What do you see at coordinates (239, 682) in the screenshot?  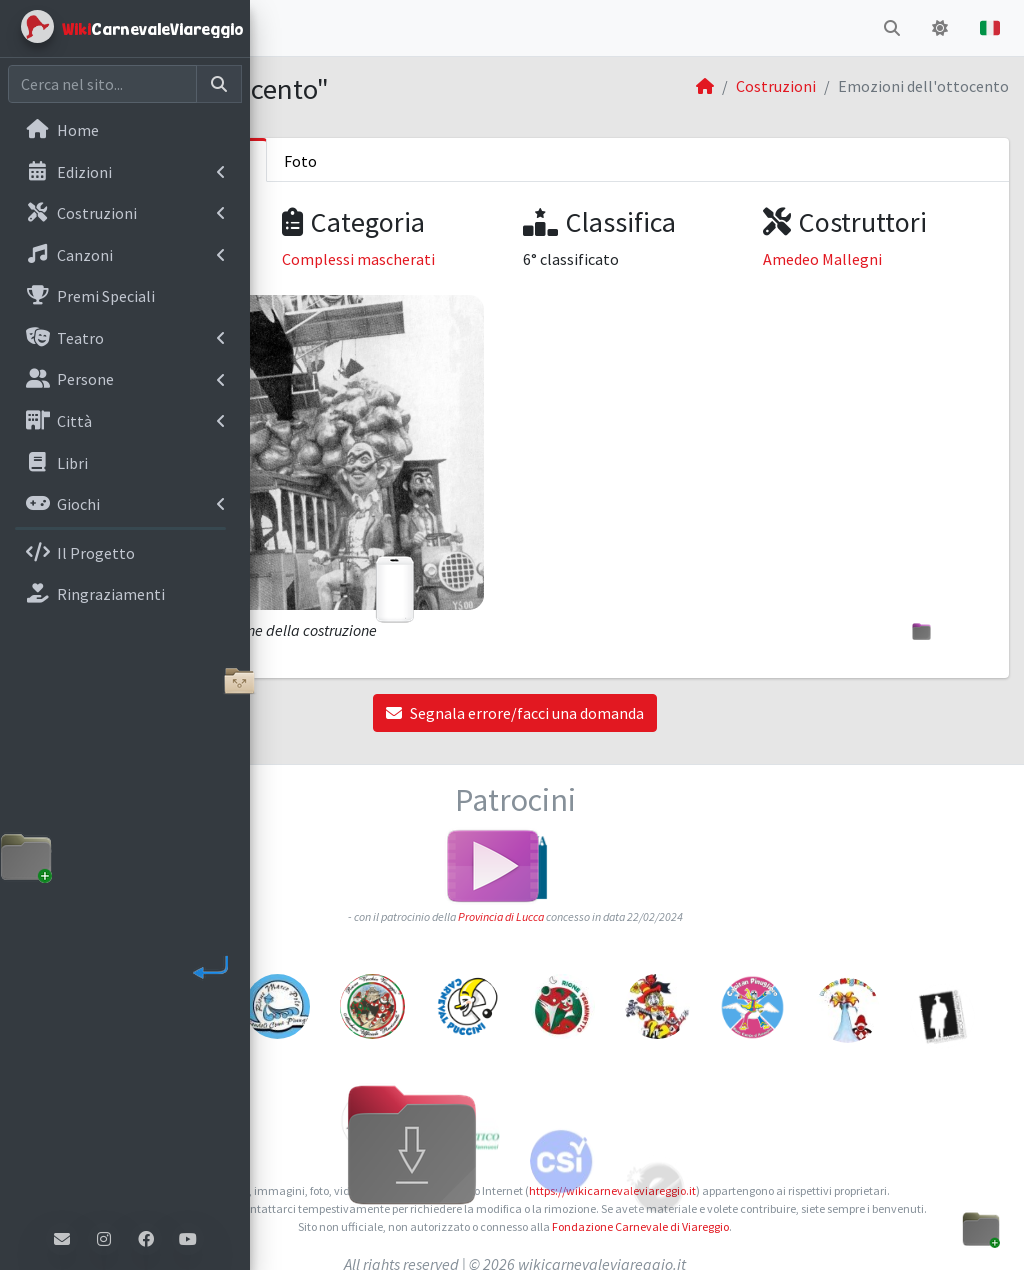 I see `access your public shared folder` at bounding box center [239, 682].